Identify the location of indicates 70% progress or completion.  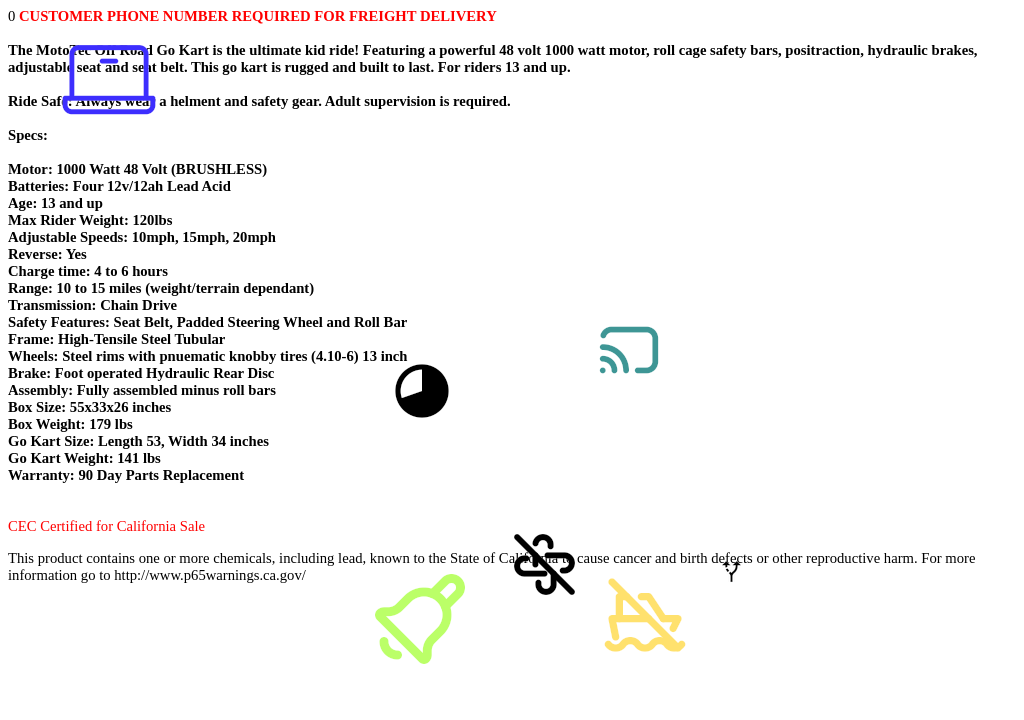
(422, 391).